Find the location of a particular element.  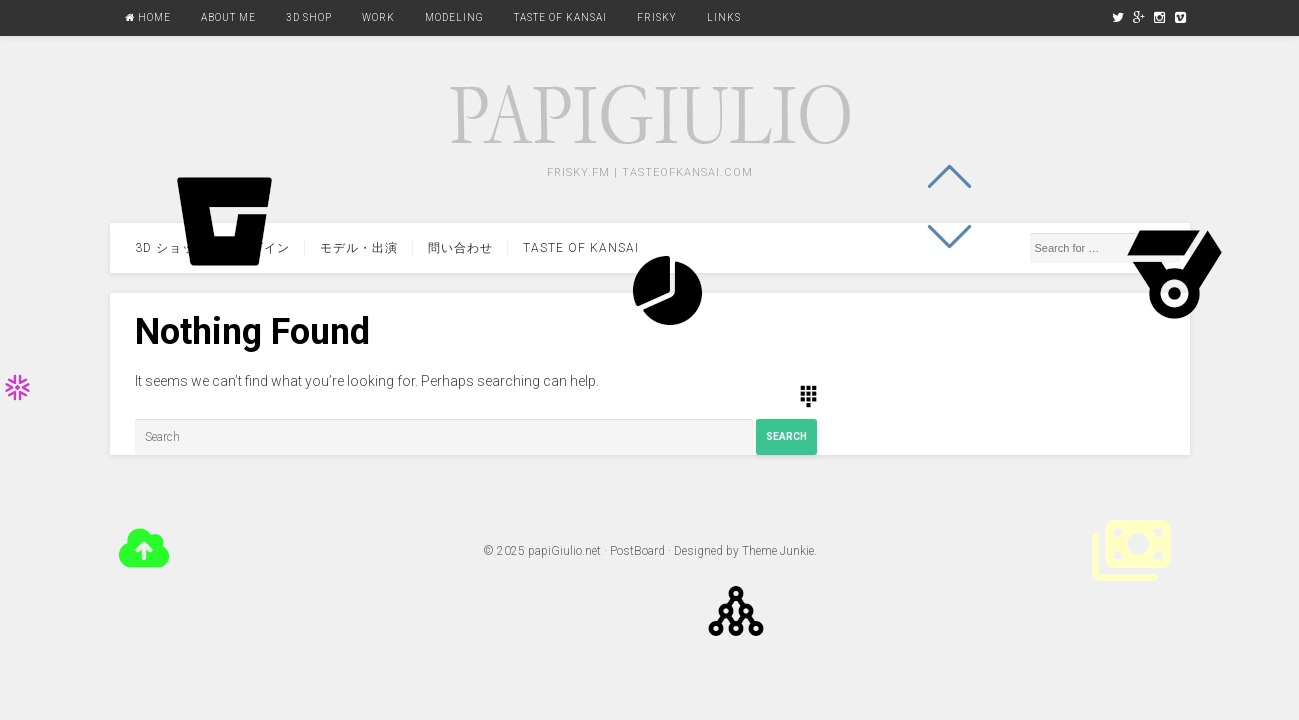

upload file to cloud storage is located at coordinates (144, 548).